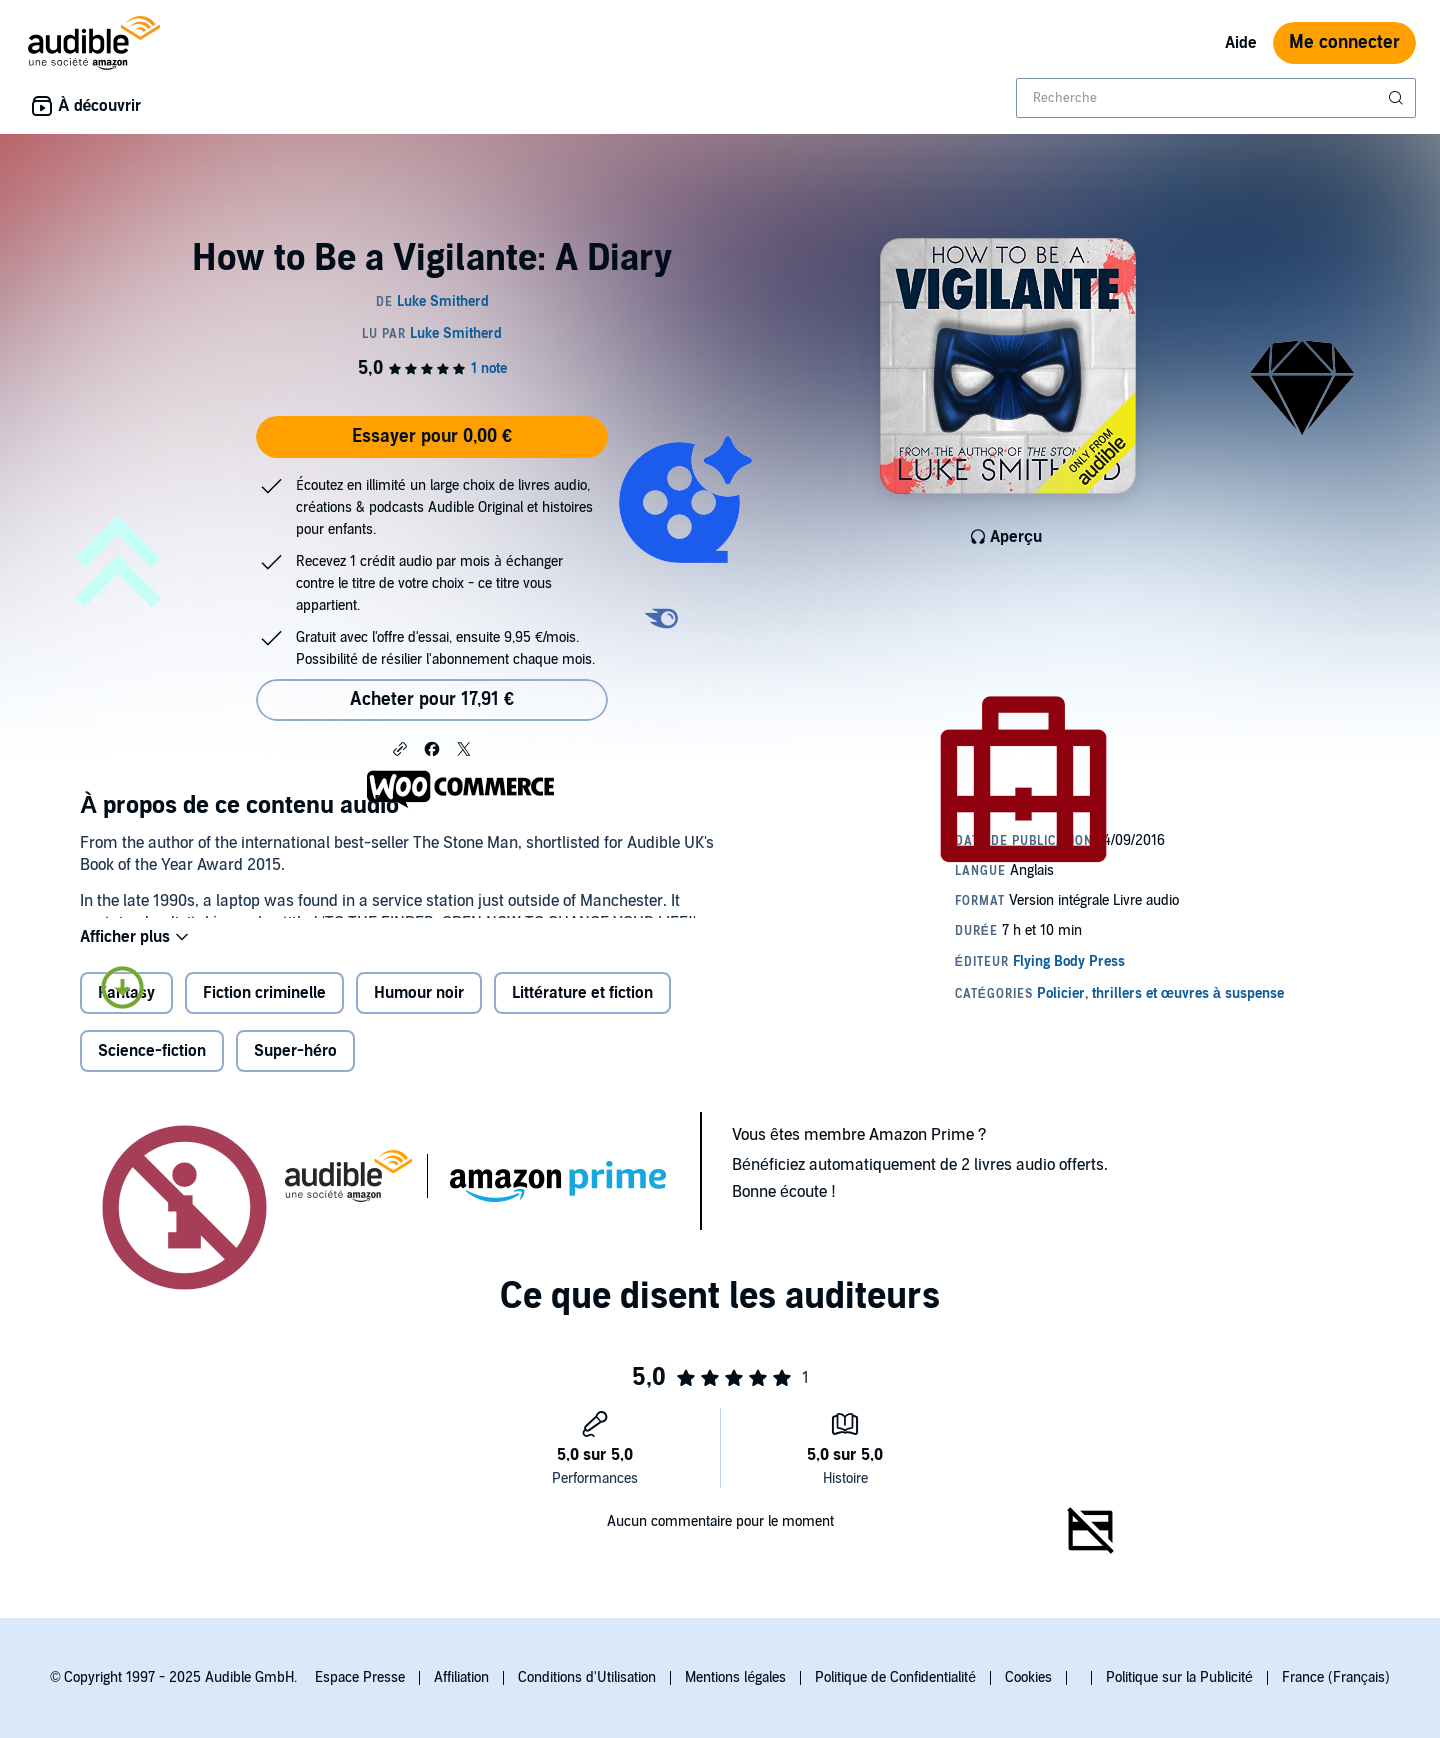 The width and height of the screenshot is (1440, 1738). What do you see at coordinates (122, 987) in the screenshot?
I see `download a file or content` at bounding box center [122, 987].